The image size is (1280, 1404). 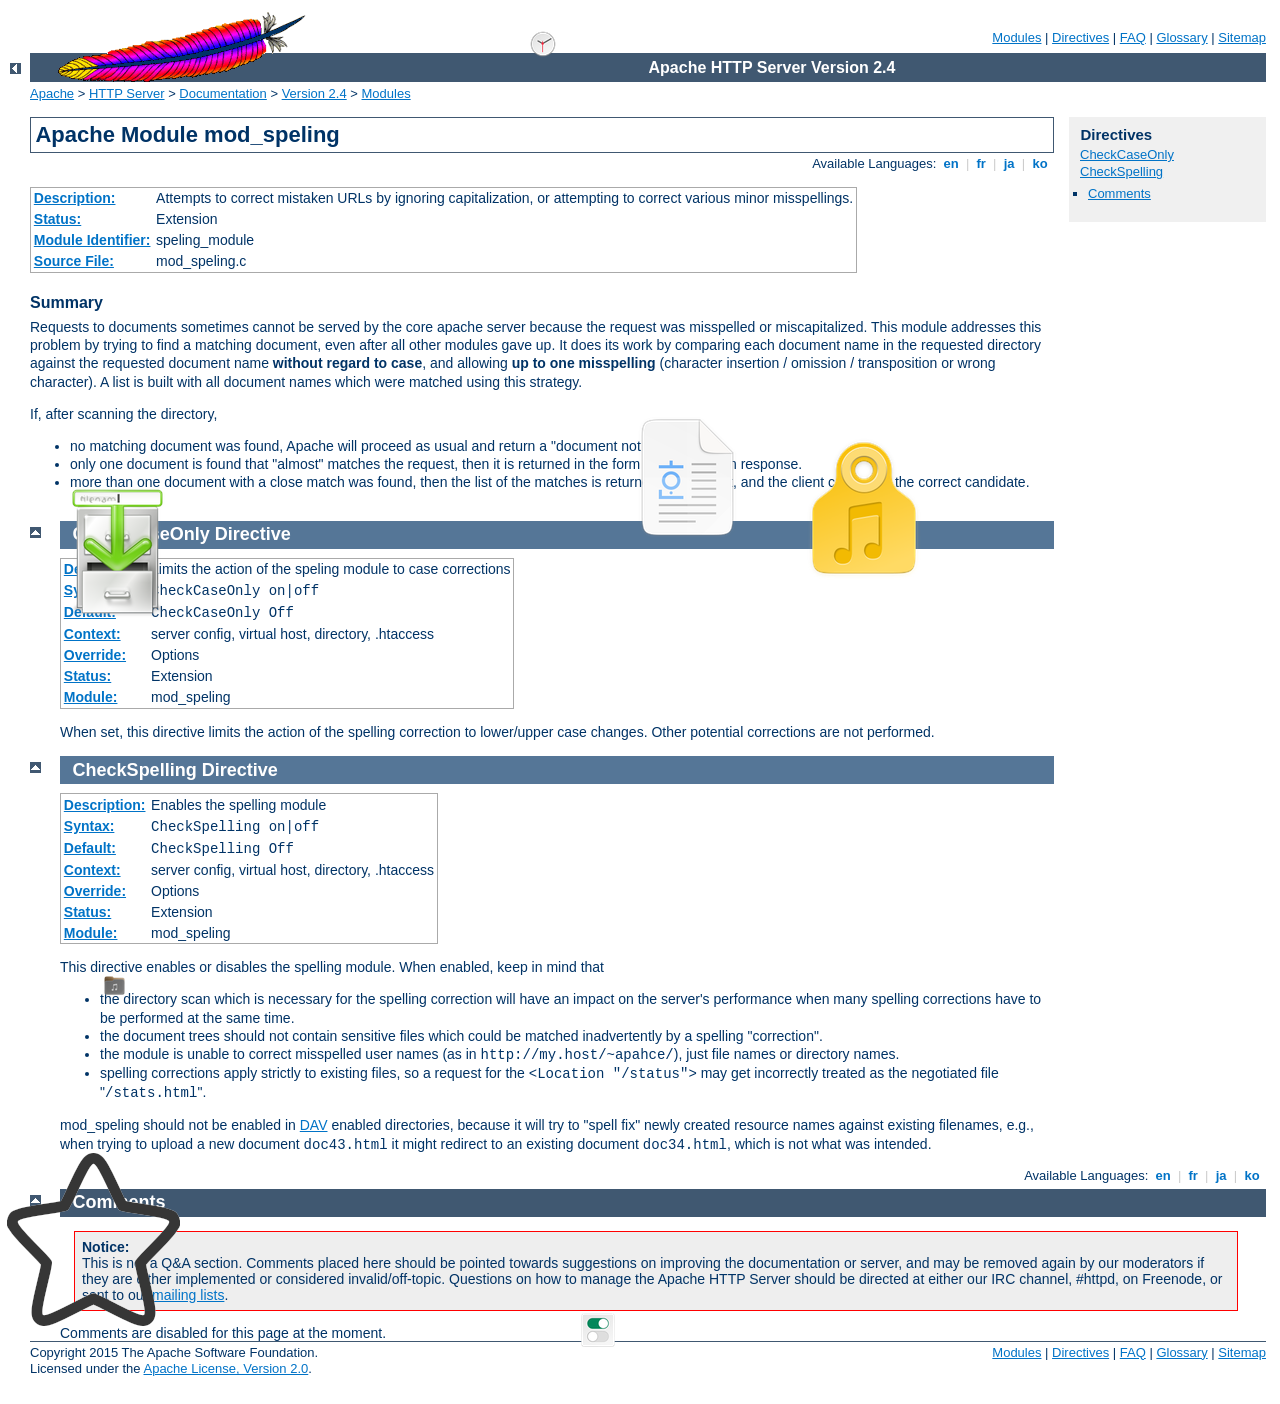 What do you see at coordinates (687, 477) in the screenshot?
I see `open a Hangul Word Processor (.hwp) document` at bounding box center [687, 477].